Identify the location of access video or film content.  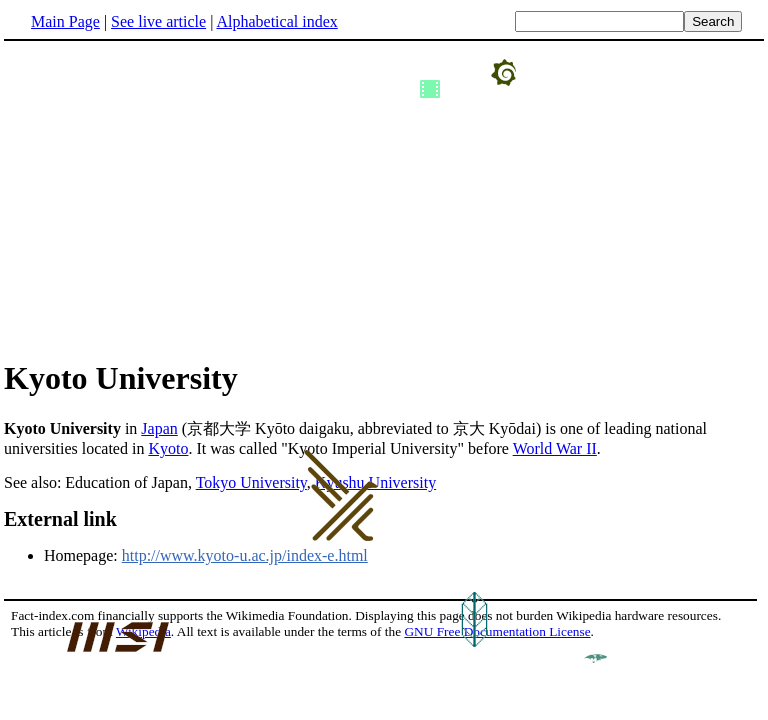
(430, 89).